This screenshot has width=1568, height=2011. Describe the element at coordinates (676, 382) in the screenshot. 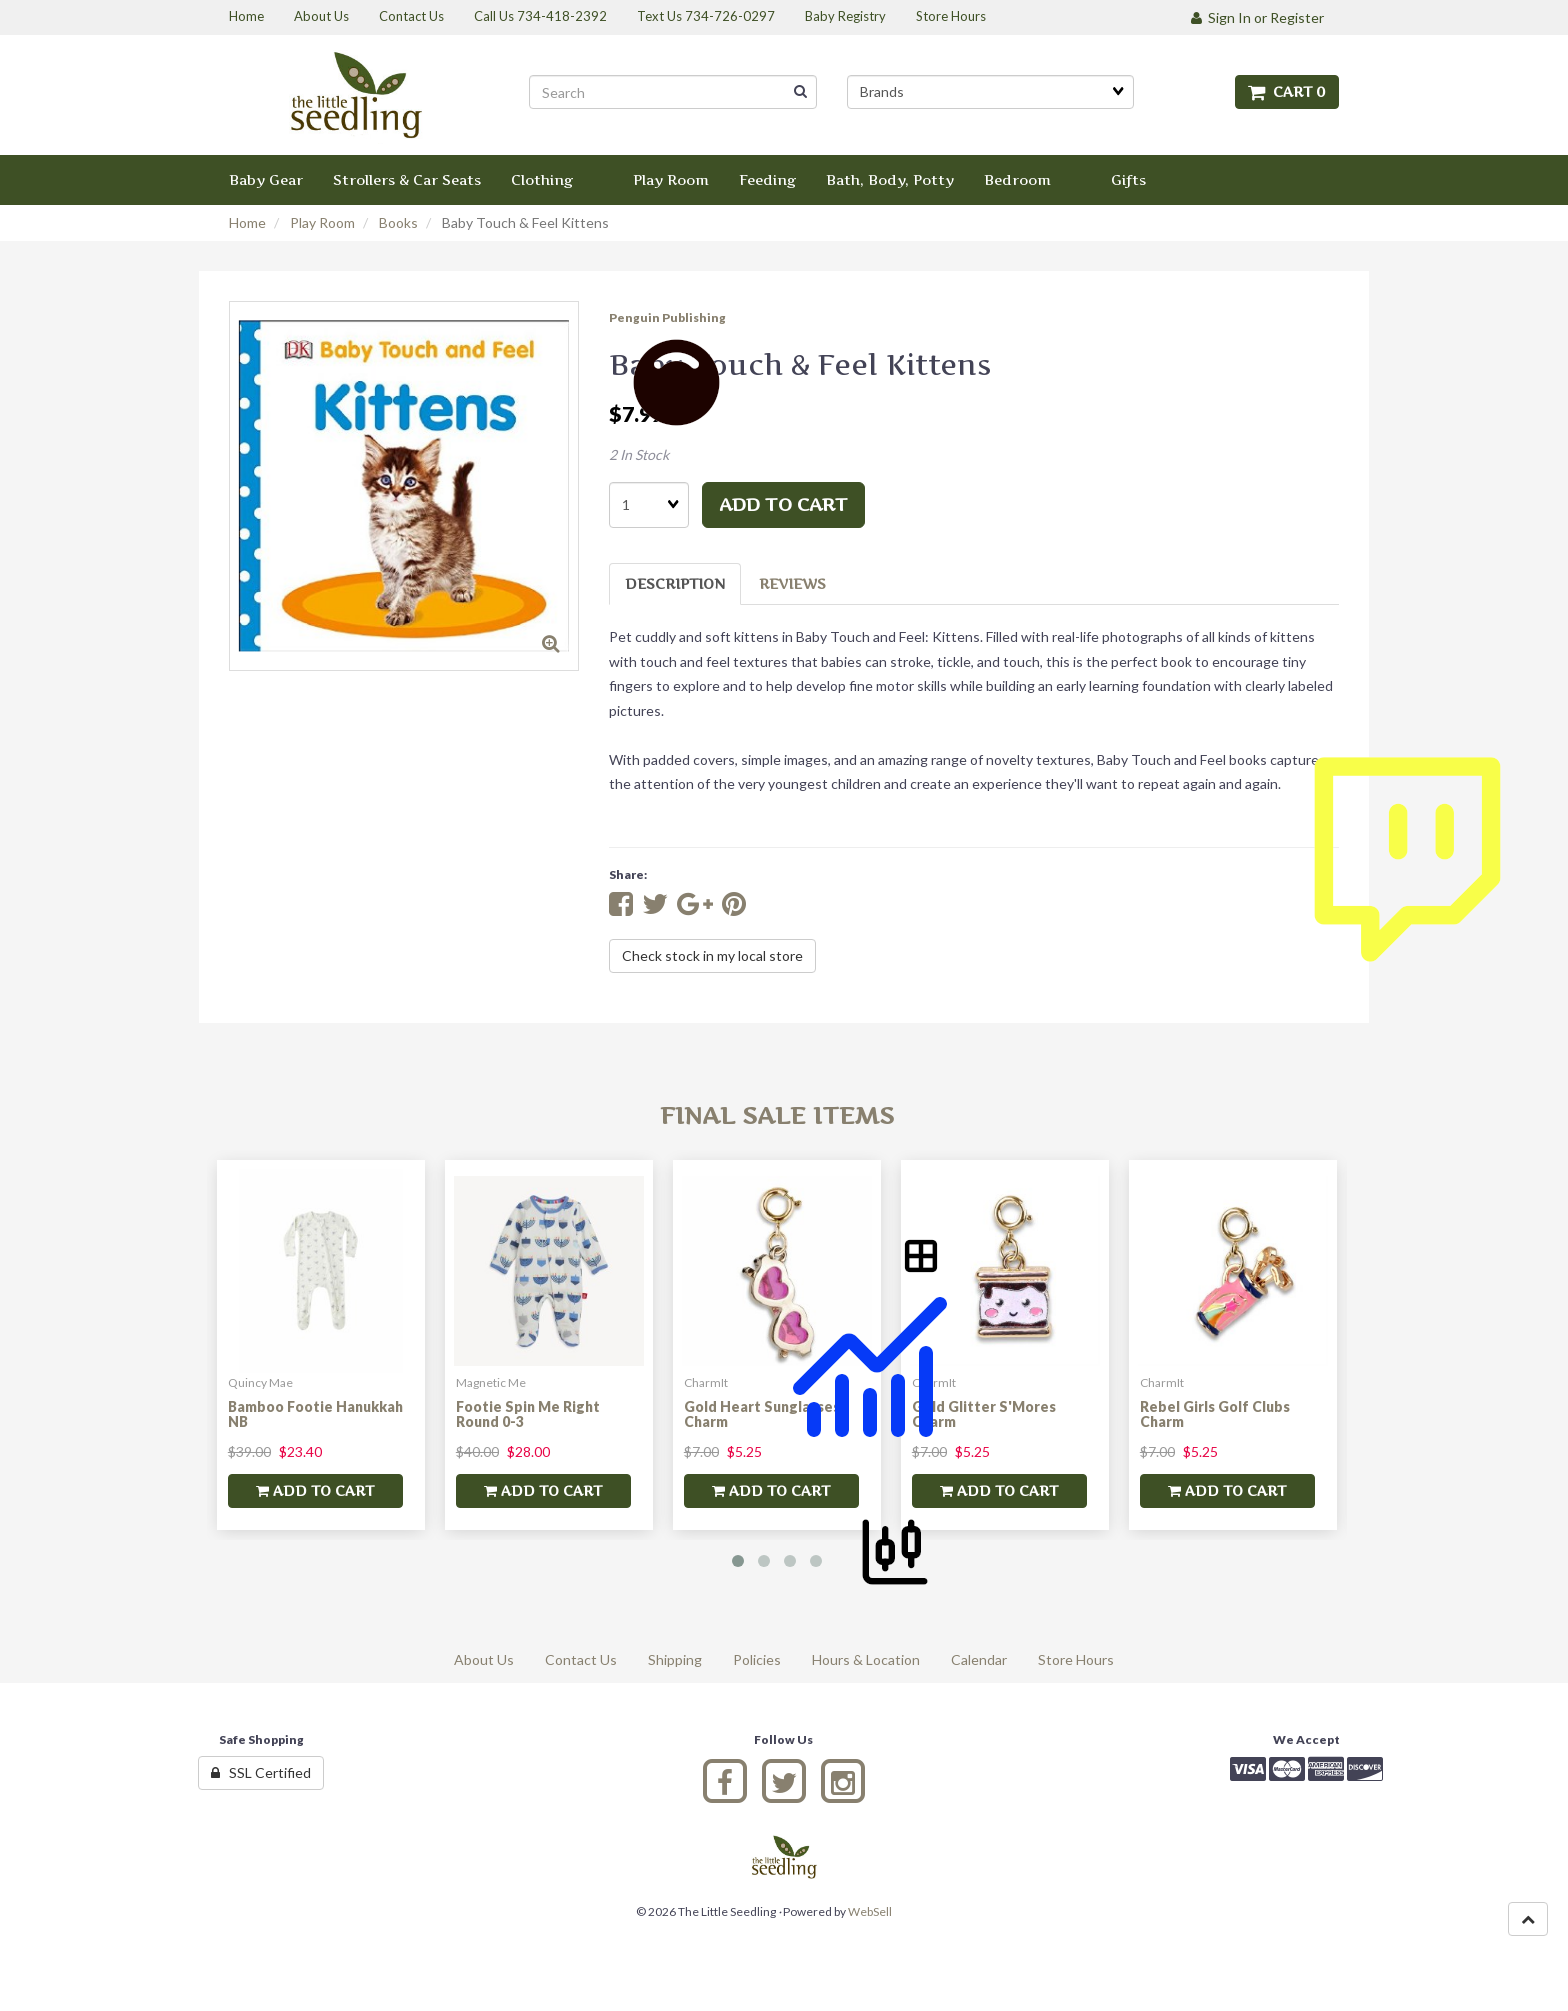

I see `apply inner shadow effect to top edge` at that location.